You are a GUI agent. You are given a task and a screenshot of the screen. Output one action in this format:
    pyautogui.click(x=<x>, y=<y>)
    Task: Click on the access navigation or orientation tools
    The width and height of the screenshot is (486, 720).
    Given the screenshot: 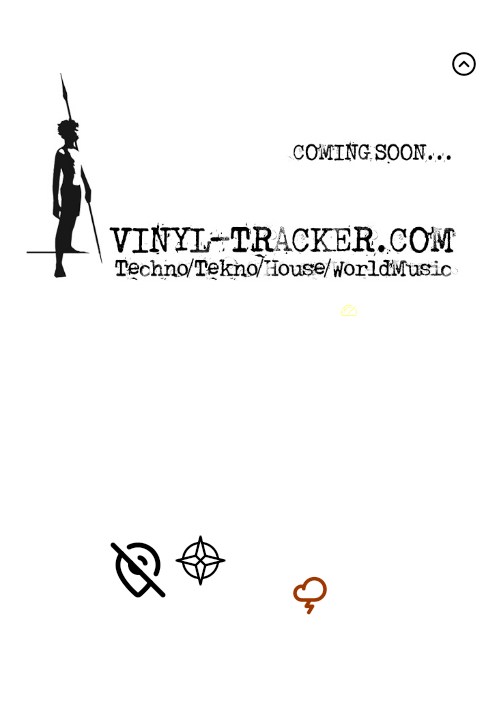 What is the action you would take?
    pyautogui.click(x=200, y=560)
    